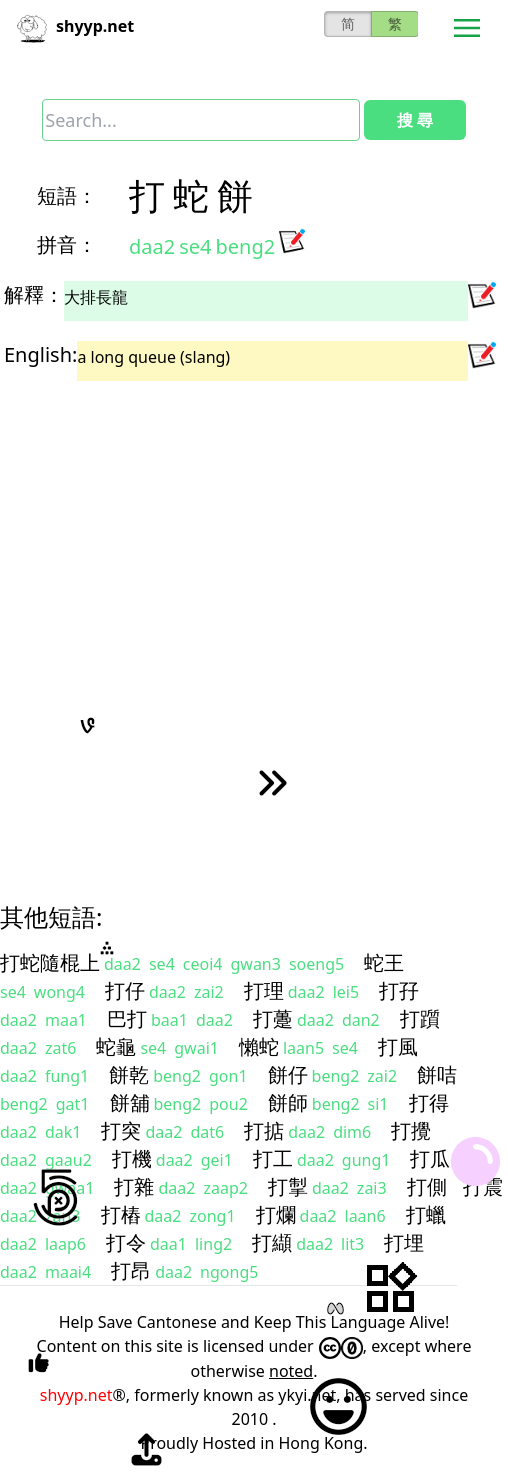  Describe the element at coordinates (39, 1363) in the screenshot. I see `like or upvote content` at that location.